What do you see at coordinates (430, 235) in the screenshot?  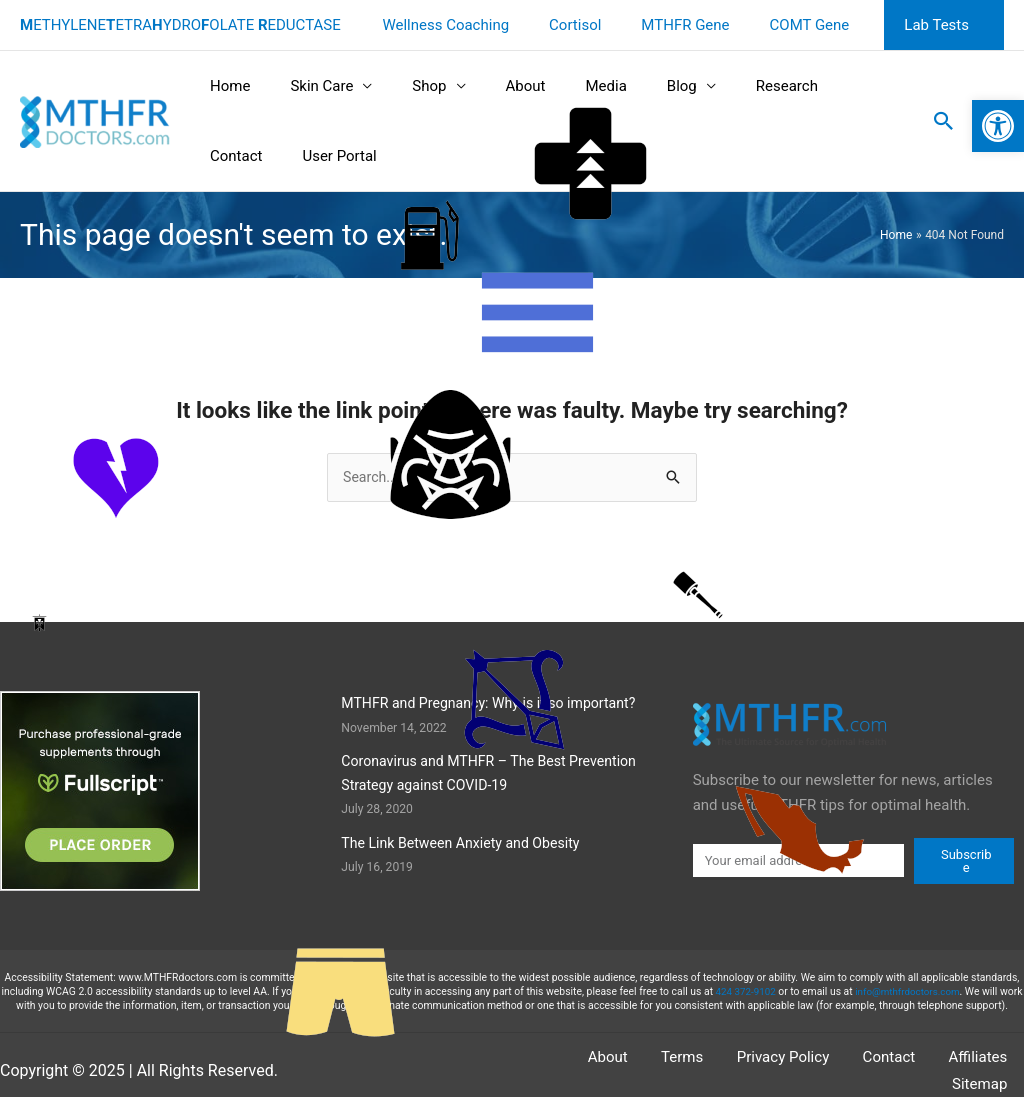 I see `find nearby gas stations` at bounding box center [430, 235].